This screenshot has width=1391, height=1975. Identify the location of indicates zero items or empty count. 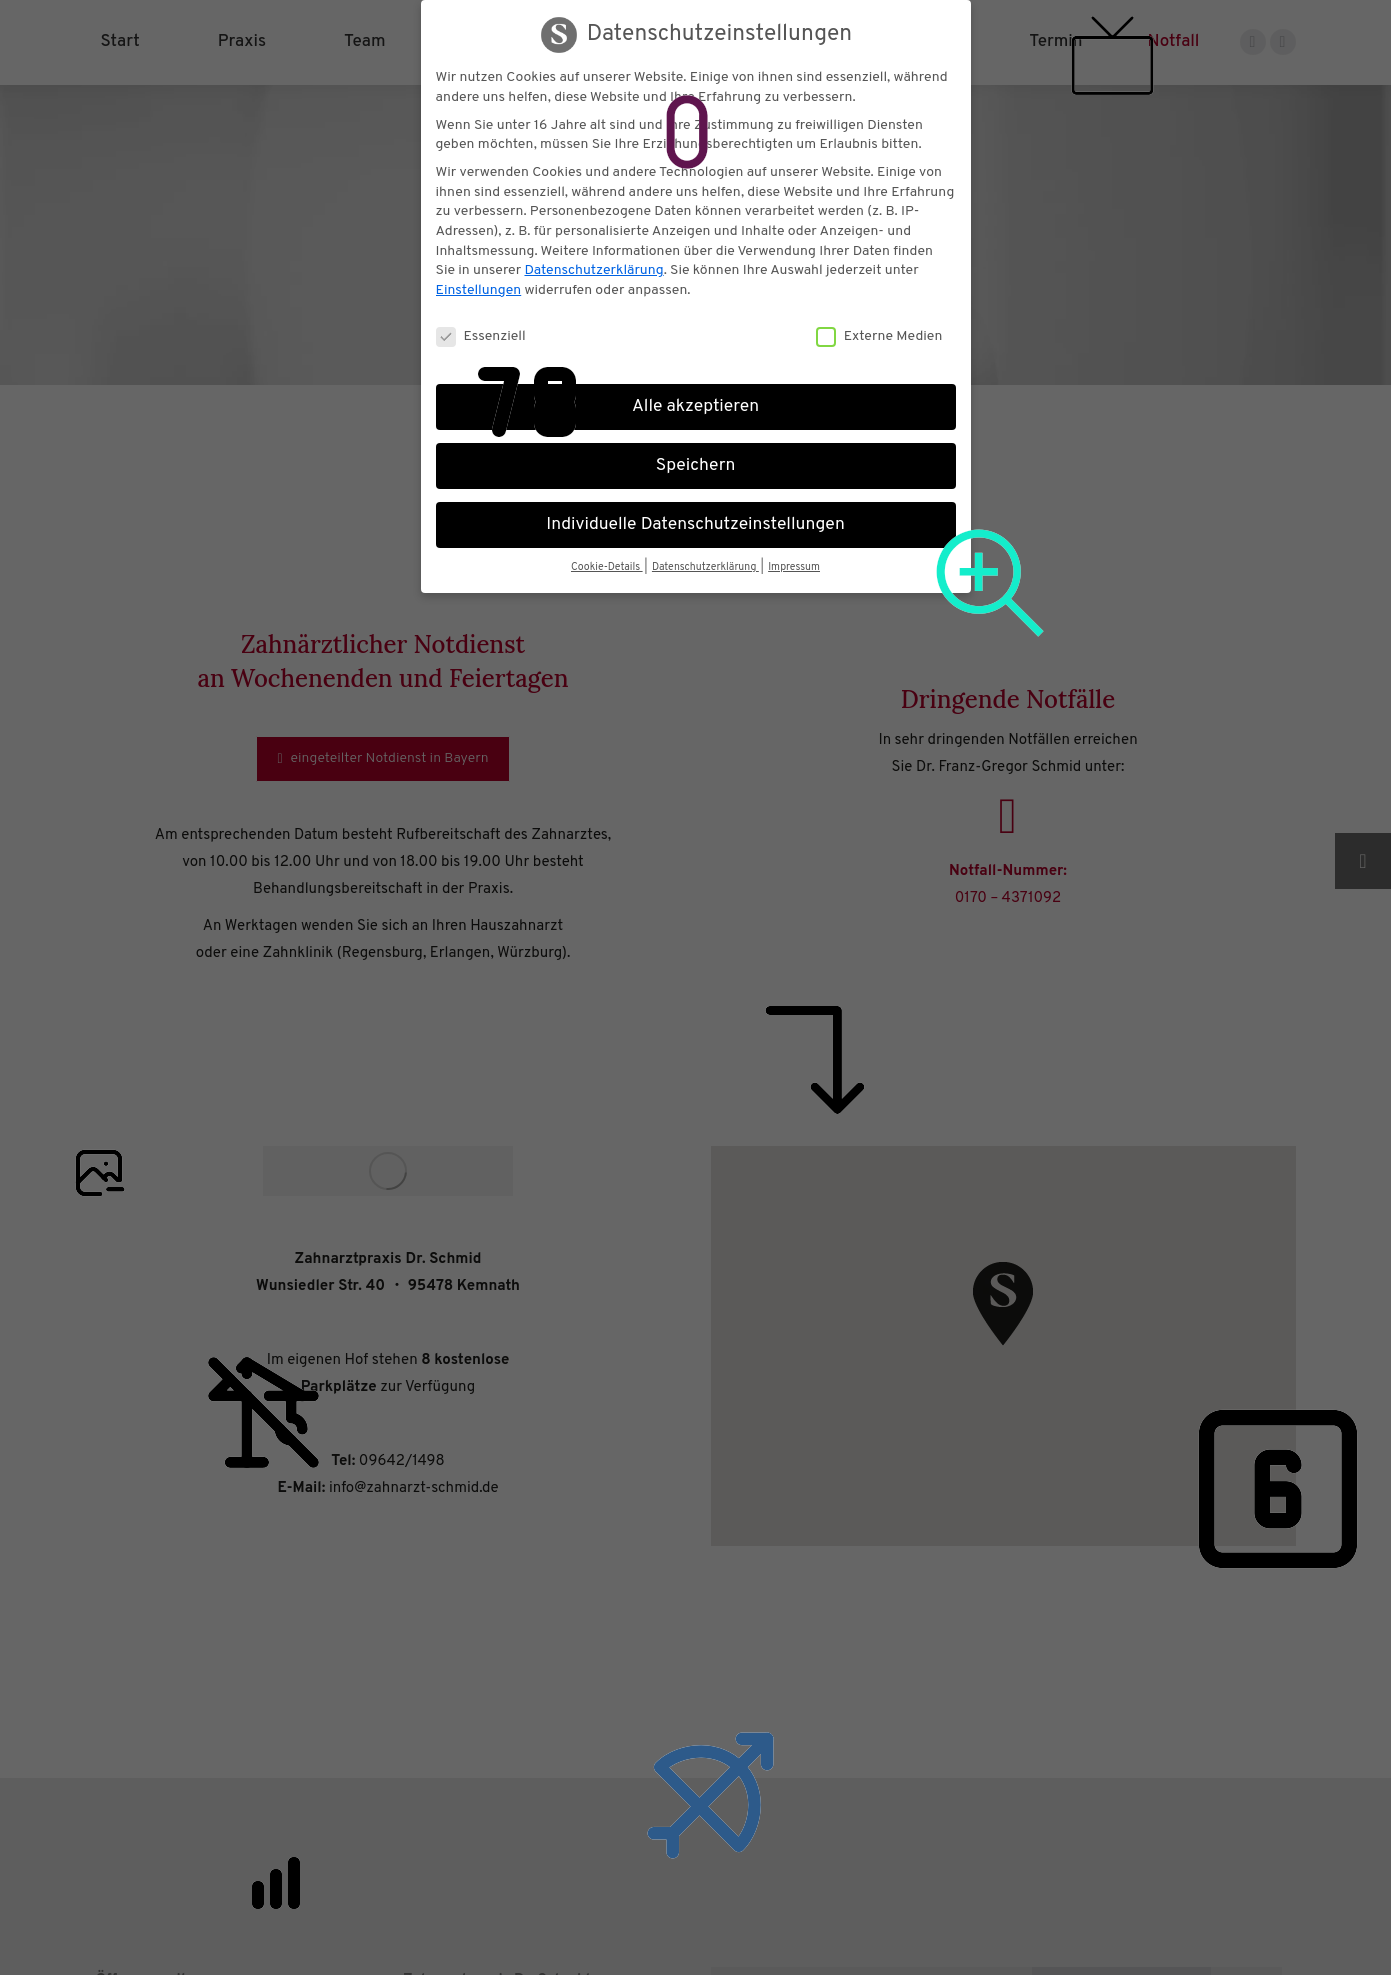
(687, 132).